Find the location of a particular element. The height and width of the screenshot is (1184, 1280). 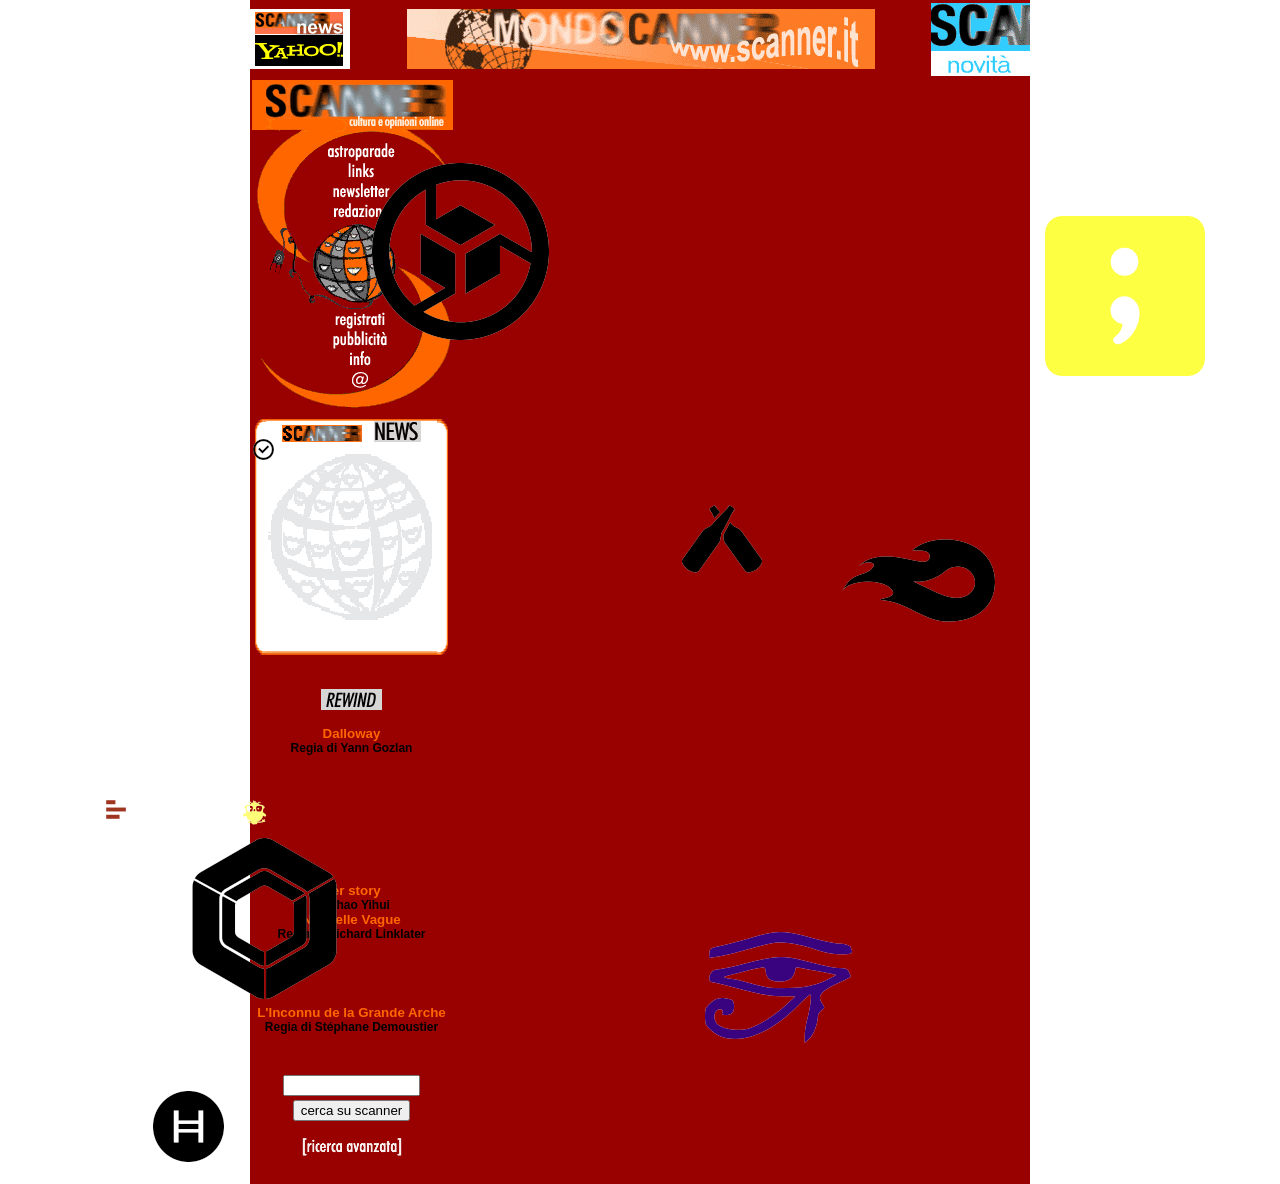

open MediaFire cloud storage is located at coordinates (918, 580).